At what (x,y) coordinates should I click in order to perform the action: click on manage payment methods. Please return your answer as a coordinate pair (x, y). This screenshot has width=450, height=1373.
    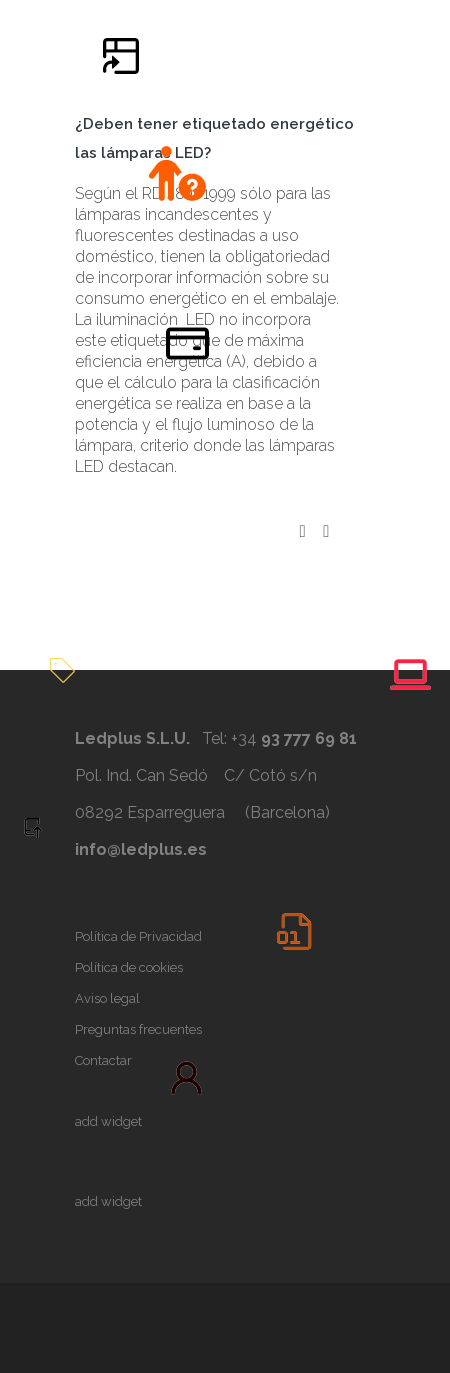
    Looking at the image, I should click on (187, 343).